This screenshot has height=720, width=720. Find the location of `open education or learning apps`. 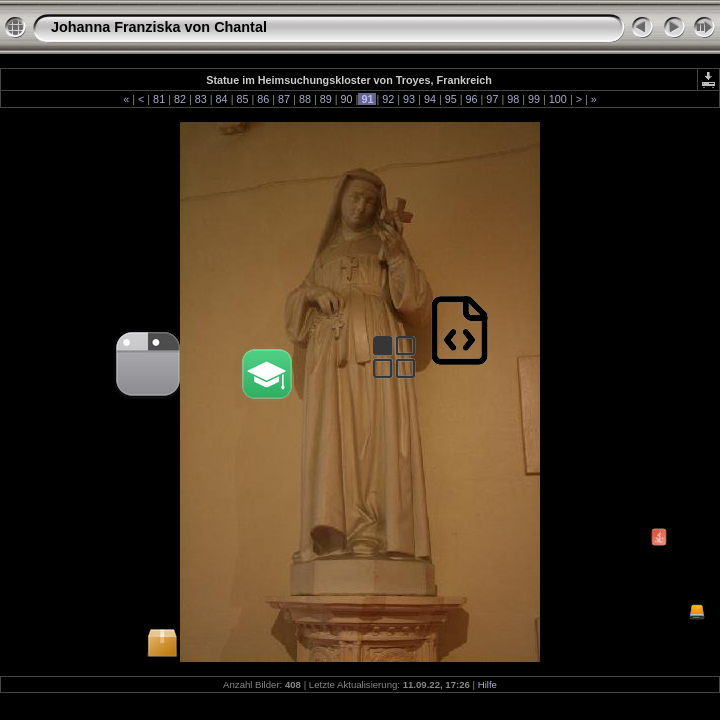

open education or learning apps is located at coordinates (267, 374).